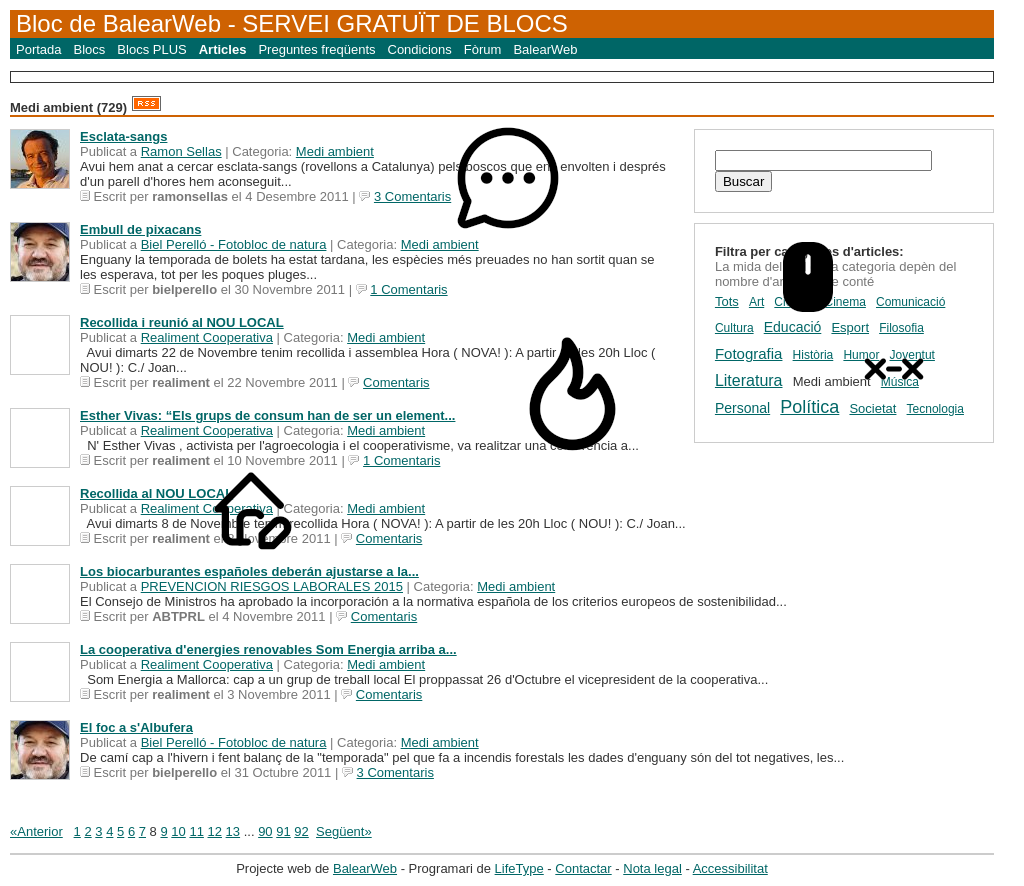 This screenshot has width=1024, height=886. What do you see at coordinates (572, 396) in the screenshot?
I see `view trending or hot content` at bounding box center [572, 396].